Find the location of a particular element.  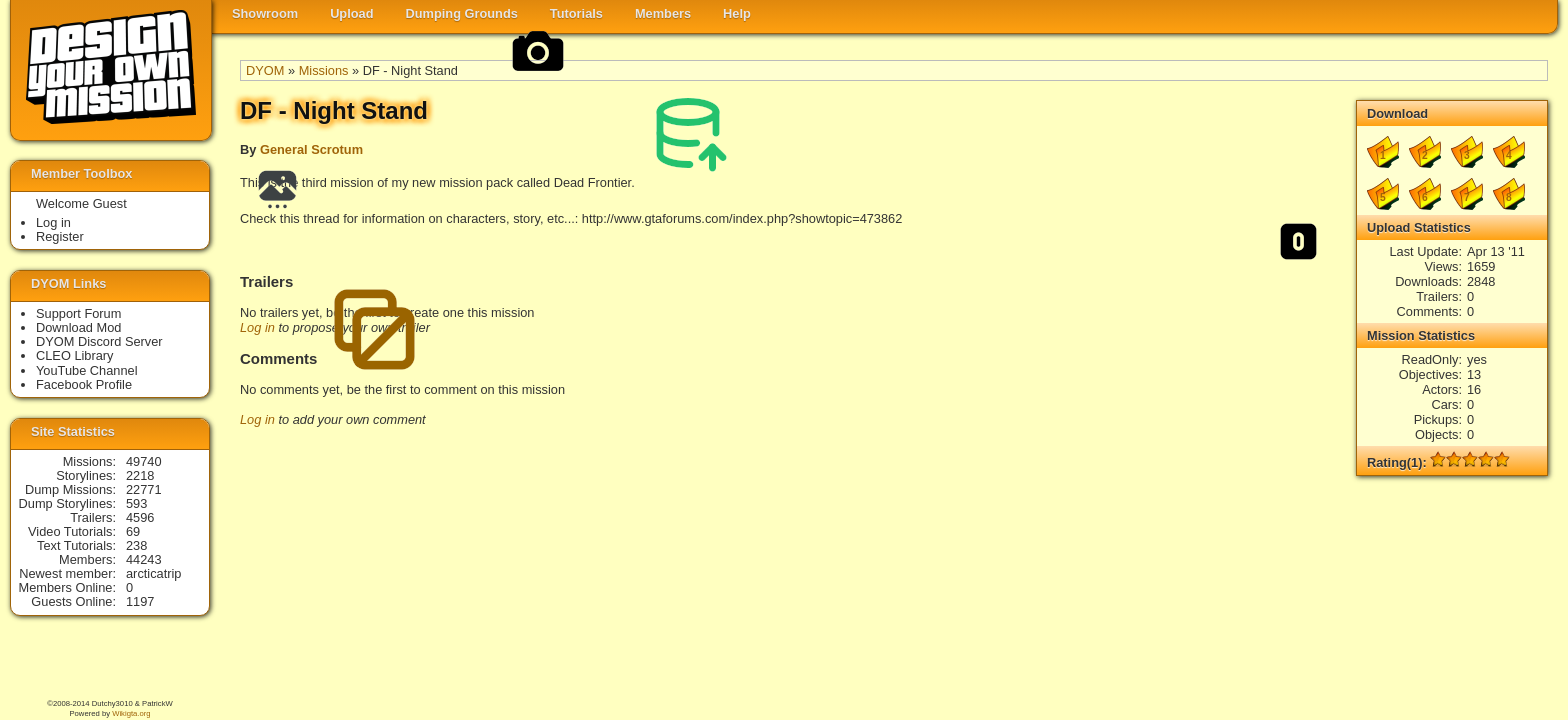

take a photo is located at coordinates (538, 51).